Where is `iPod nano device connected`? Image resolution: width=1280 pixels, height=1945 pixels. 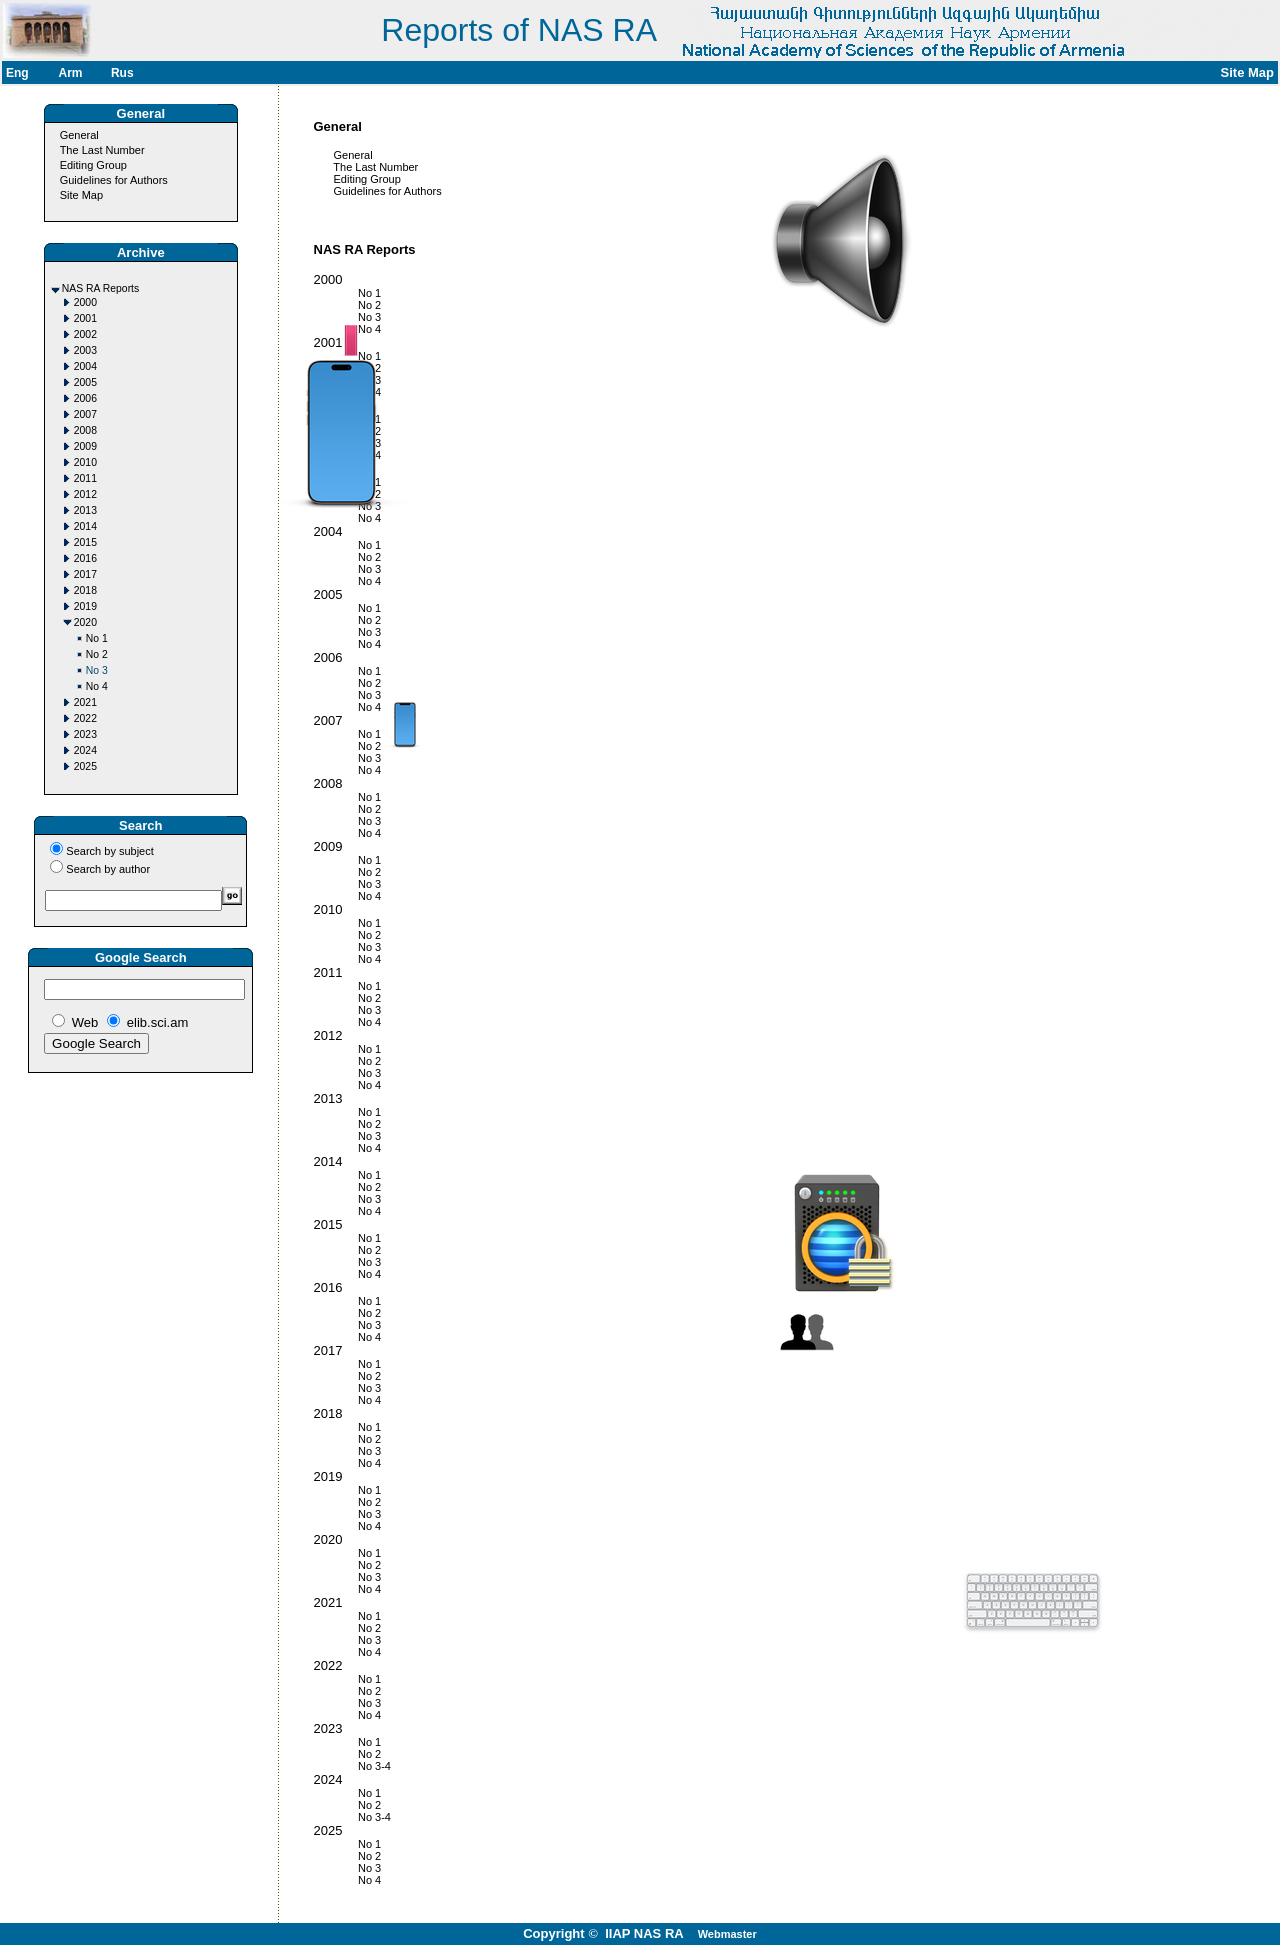
iPod nano device connected is located at coordinates (351, 341).